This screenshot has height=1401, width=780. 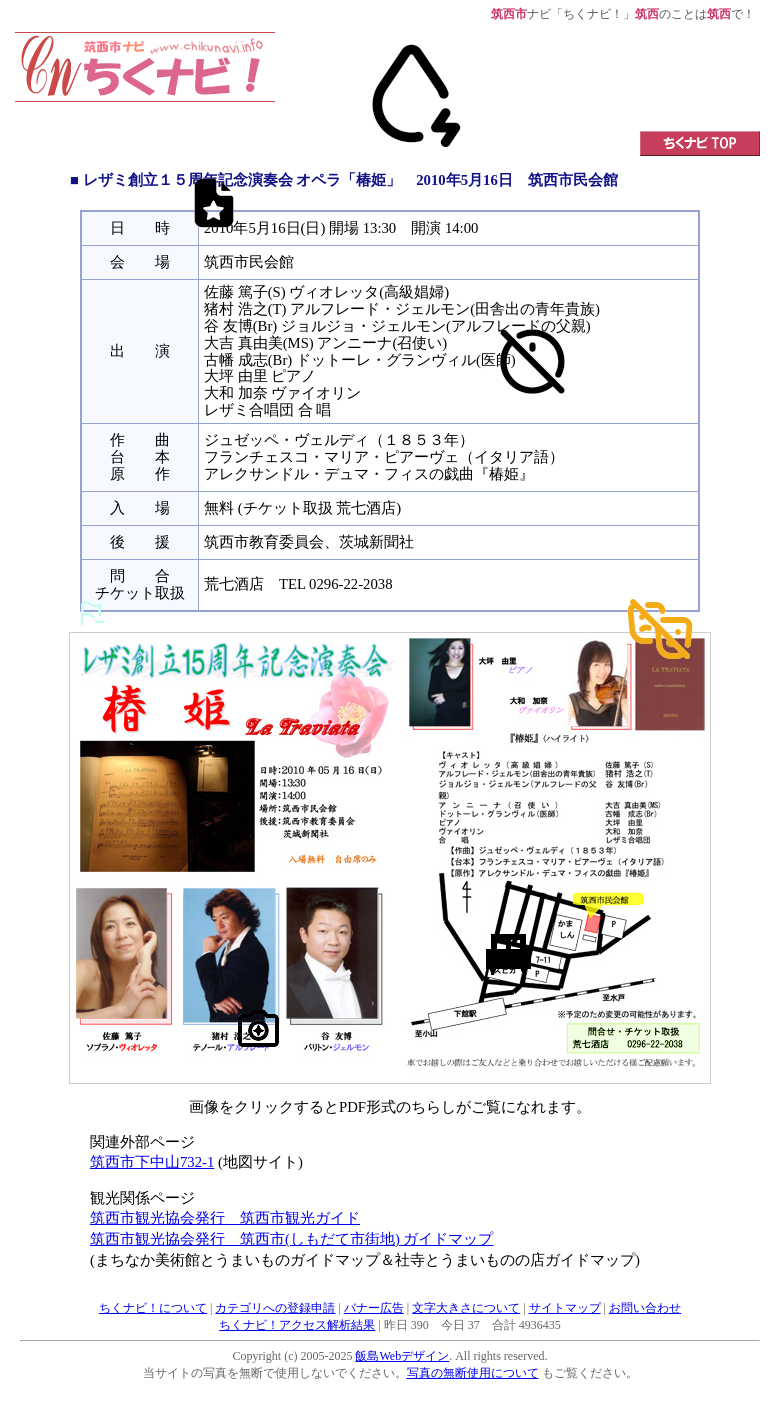 I want to click on disable timer or scheduled event, so click(x=532, y=361).